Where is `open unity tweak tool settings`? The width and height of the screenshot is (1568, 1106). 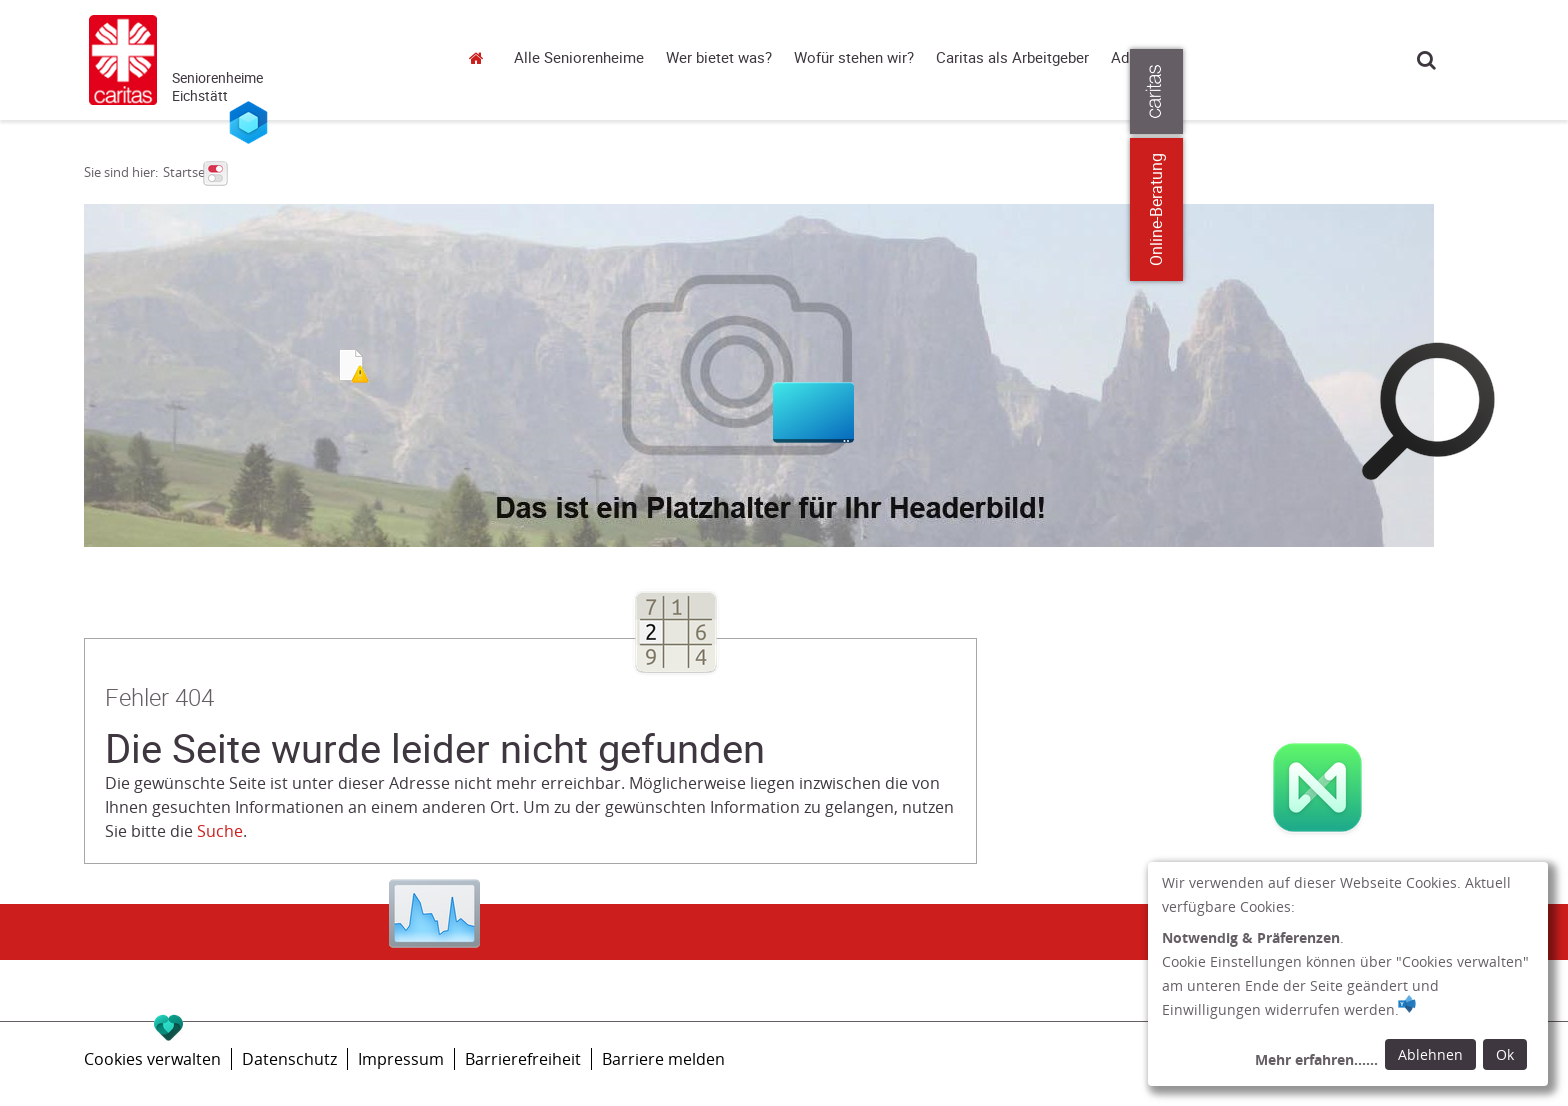
open unity tweak tool settings is located at coordinates (215, 173).